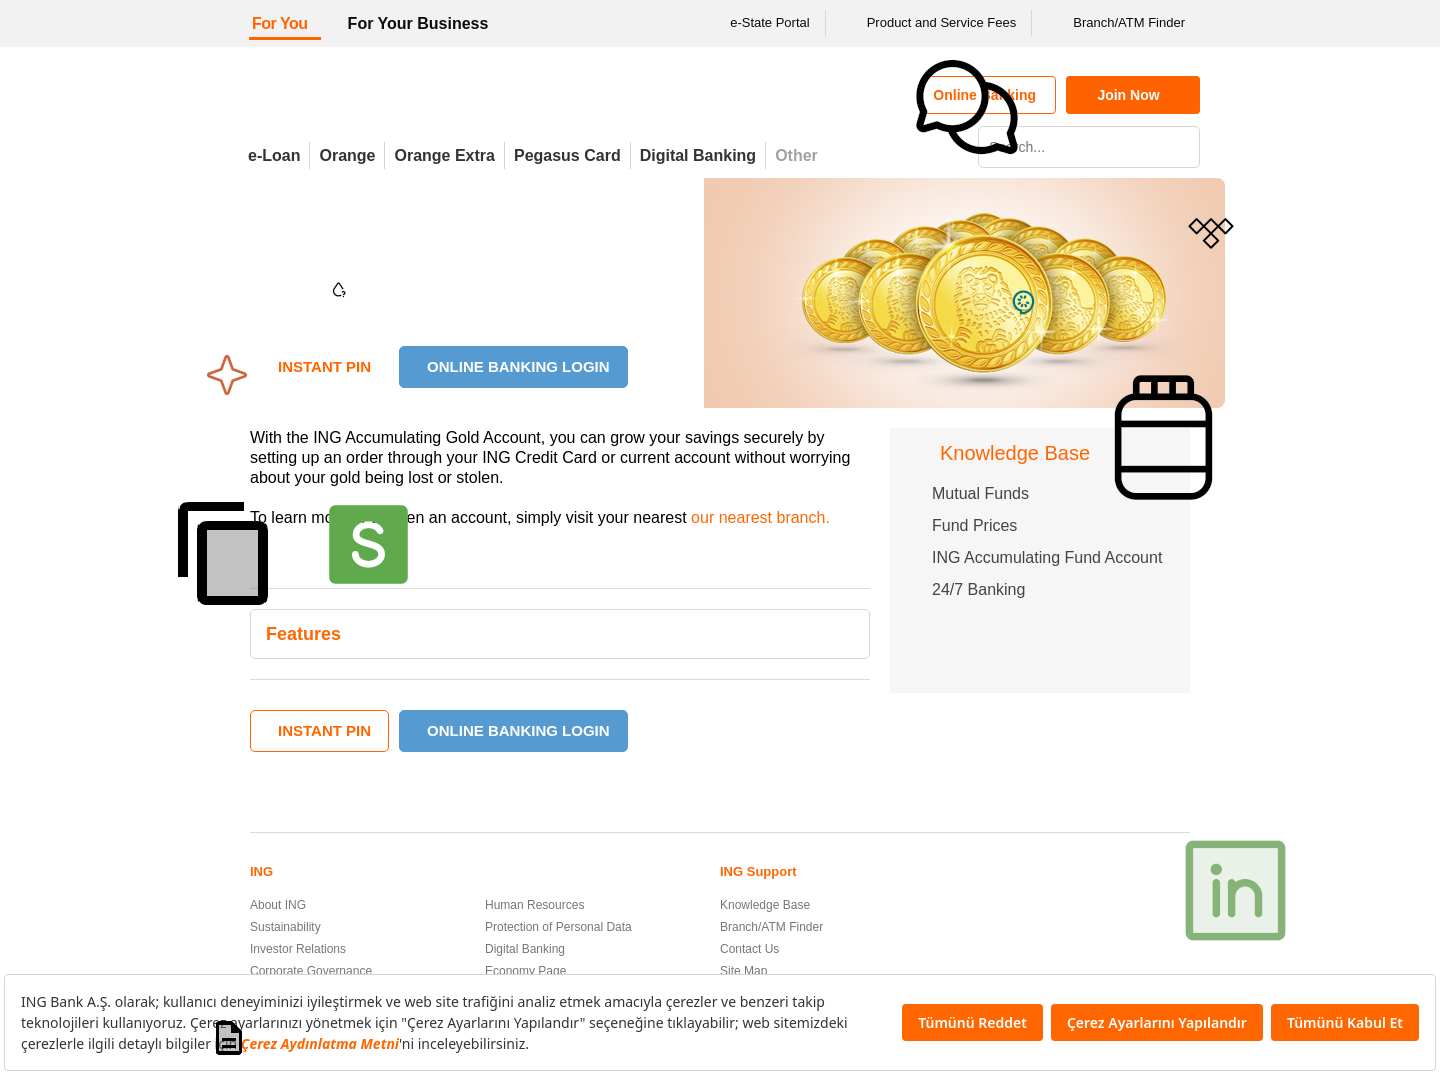 The width and height of the screenshot is (1440, 1075). Describe the element at coordinates (967, 107) in the screenshot. I see `open your conversations` at that location.